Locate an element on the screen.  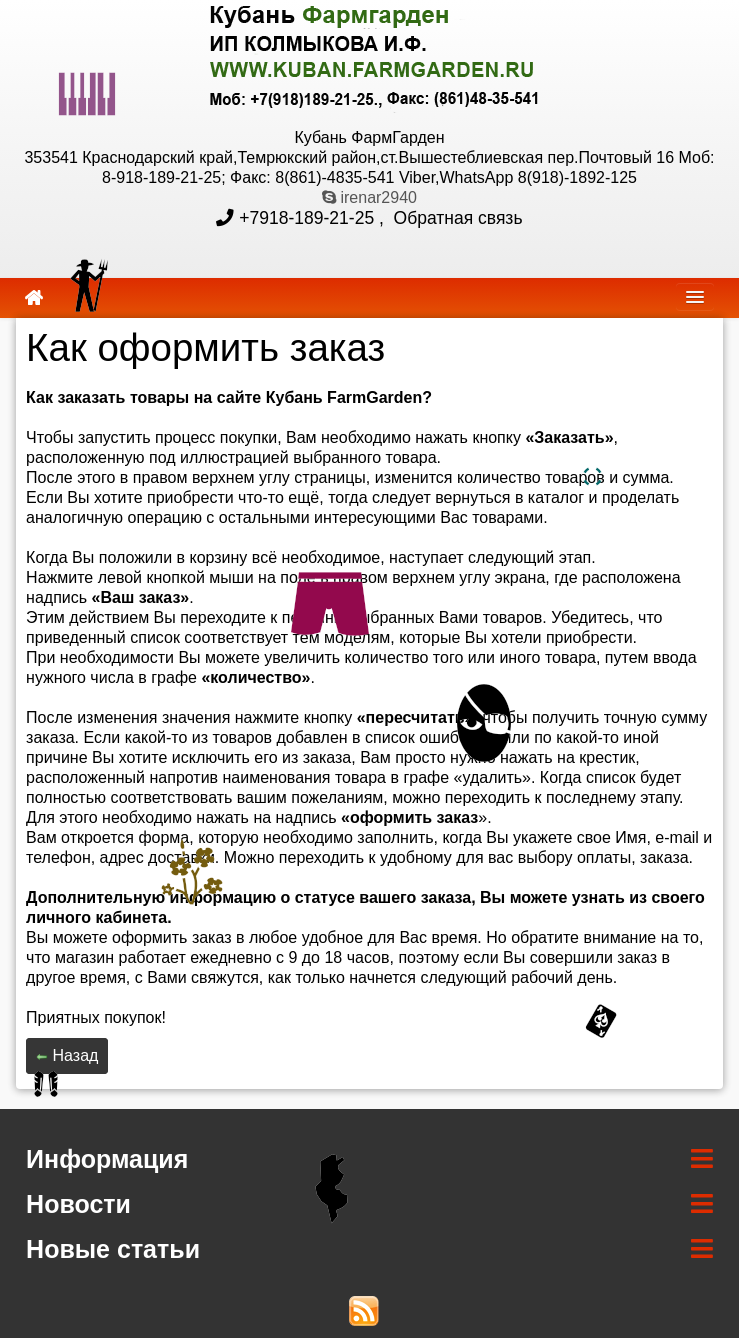
flax plant icon for crafting or farming games is located at coordinates (192, 871).